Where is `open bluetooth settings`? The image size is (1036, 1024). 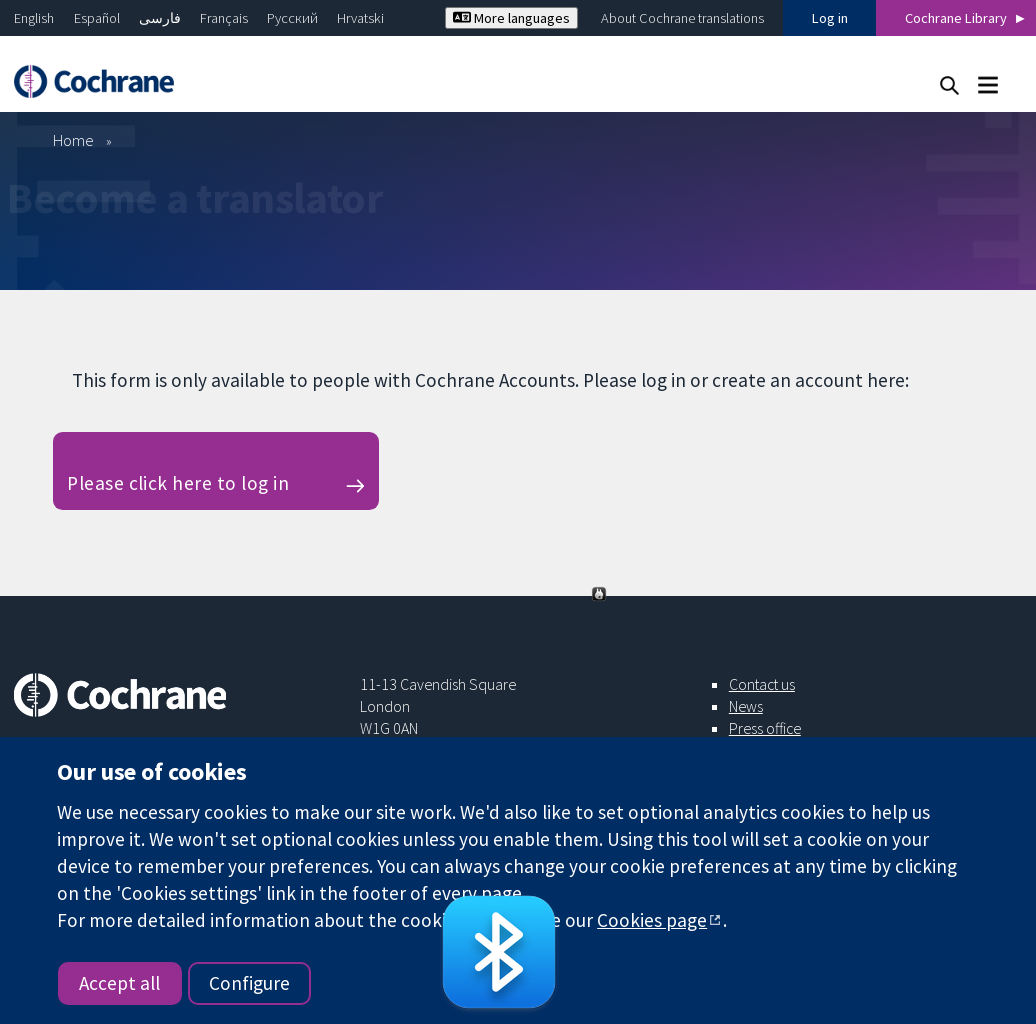 open bluetooth settings is located at coordinates (499, 952).